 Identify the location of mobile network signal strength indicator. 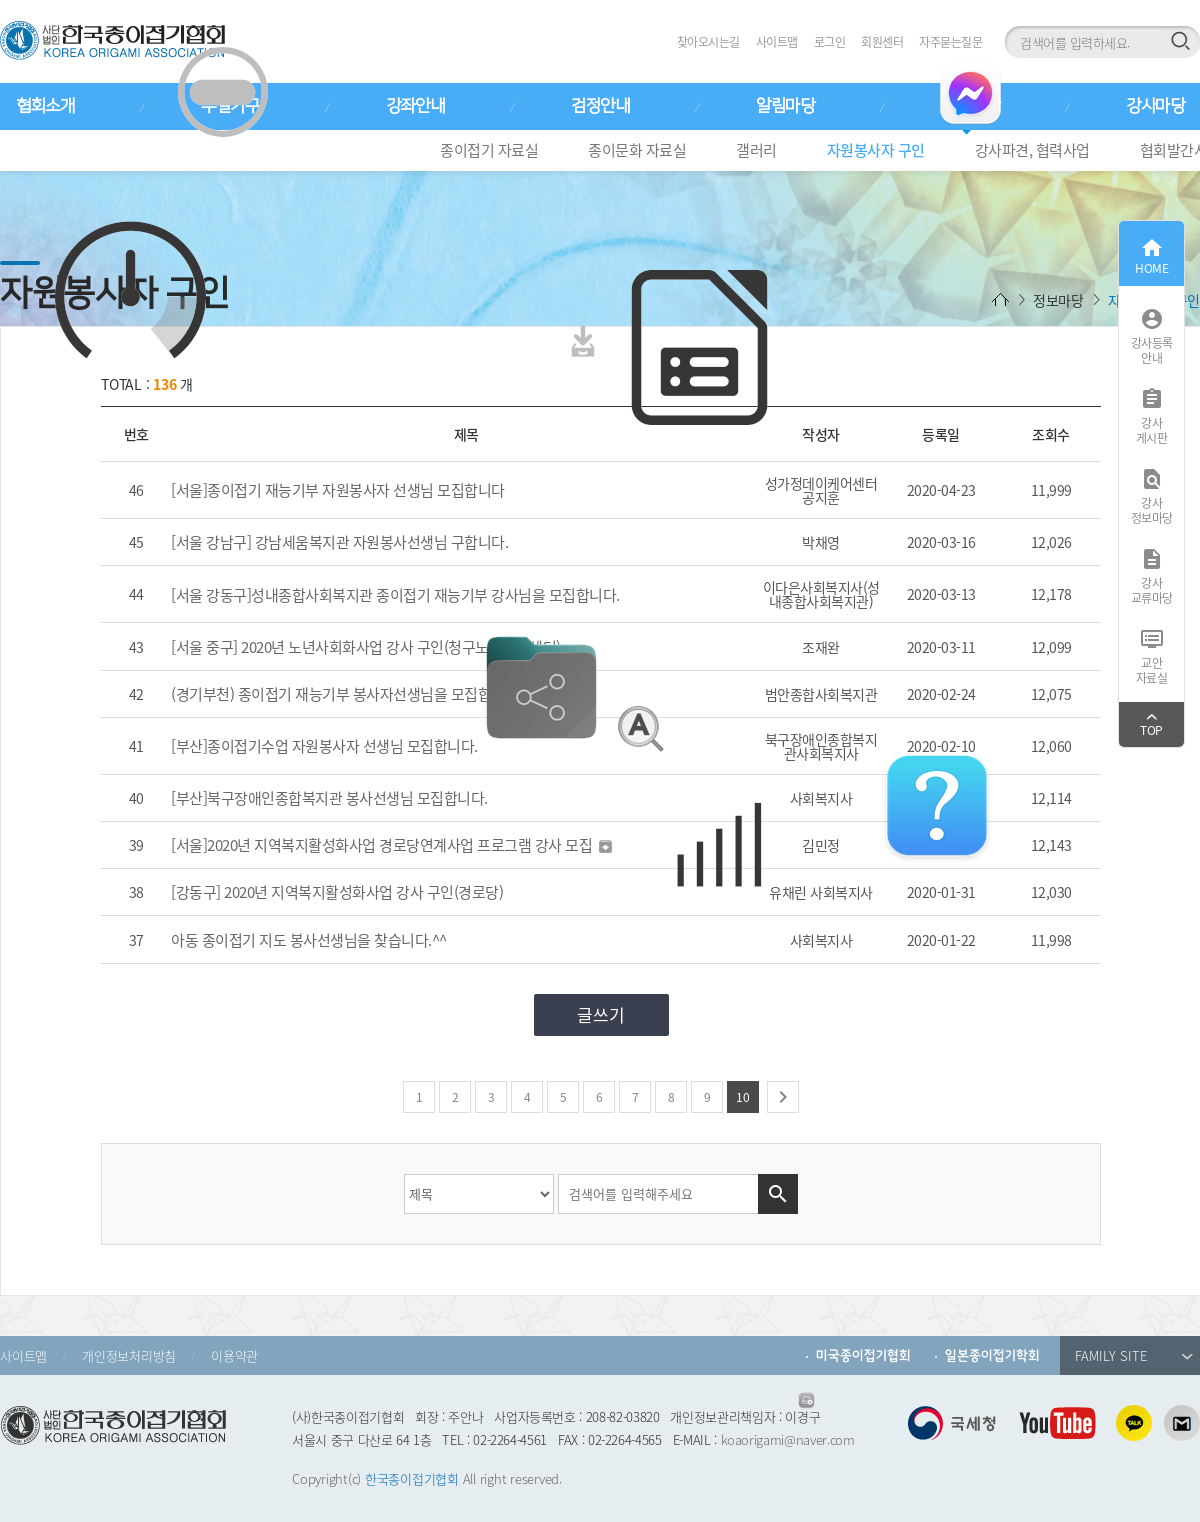
(722, 841).